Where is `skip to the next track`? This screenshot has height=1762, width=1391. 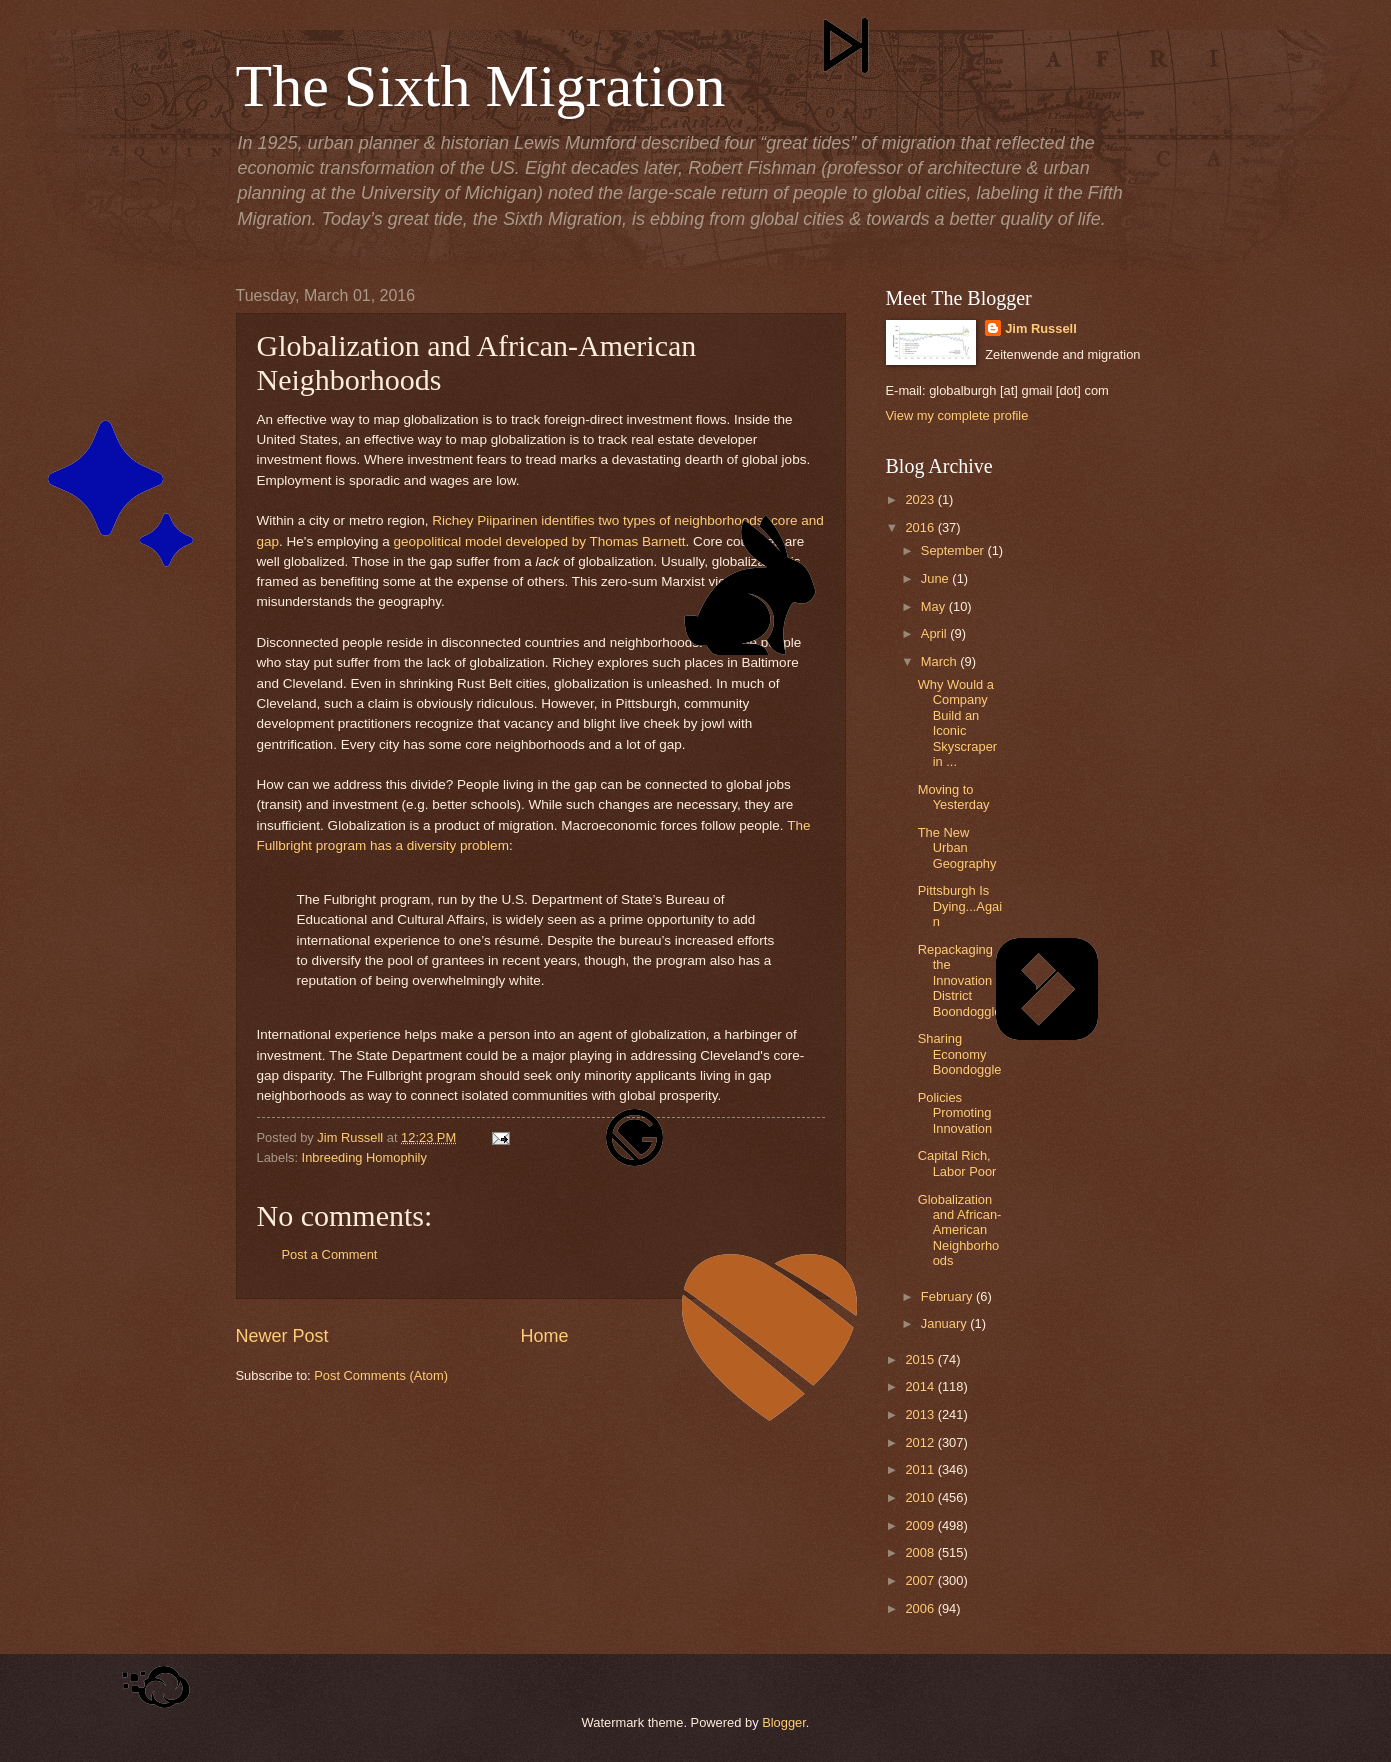
skip to the next track is located at coordinates (847, 45).